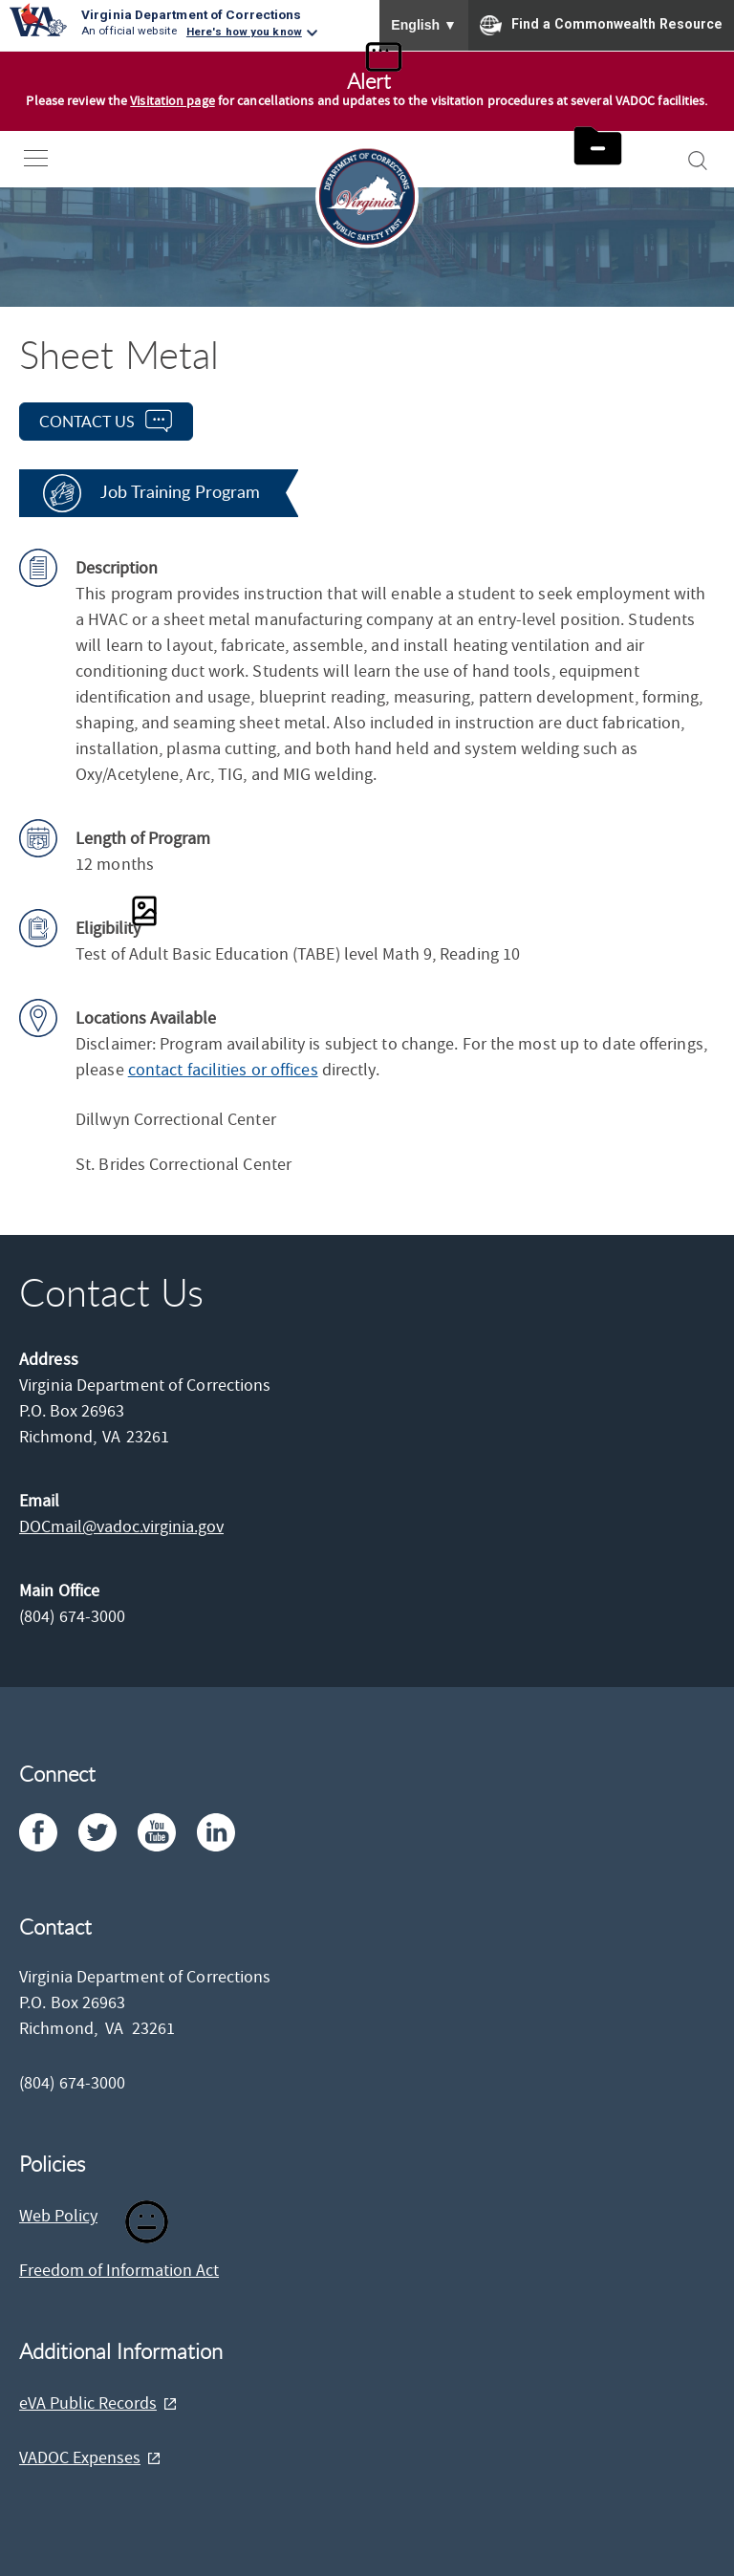  Describe the element at coordinates (146, 2221) in the screenshot. I see `rate your experience as neutral` at that location.